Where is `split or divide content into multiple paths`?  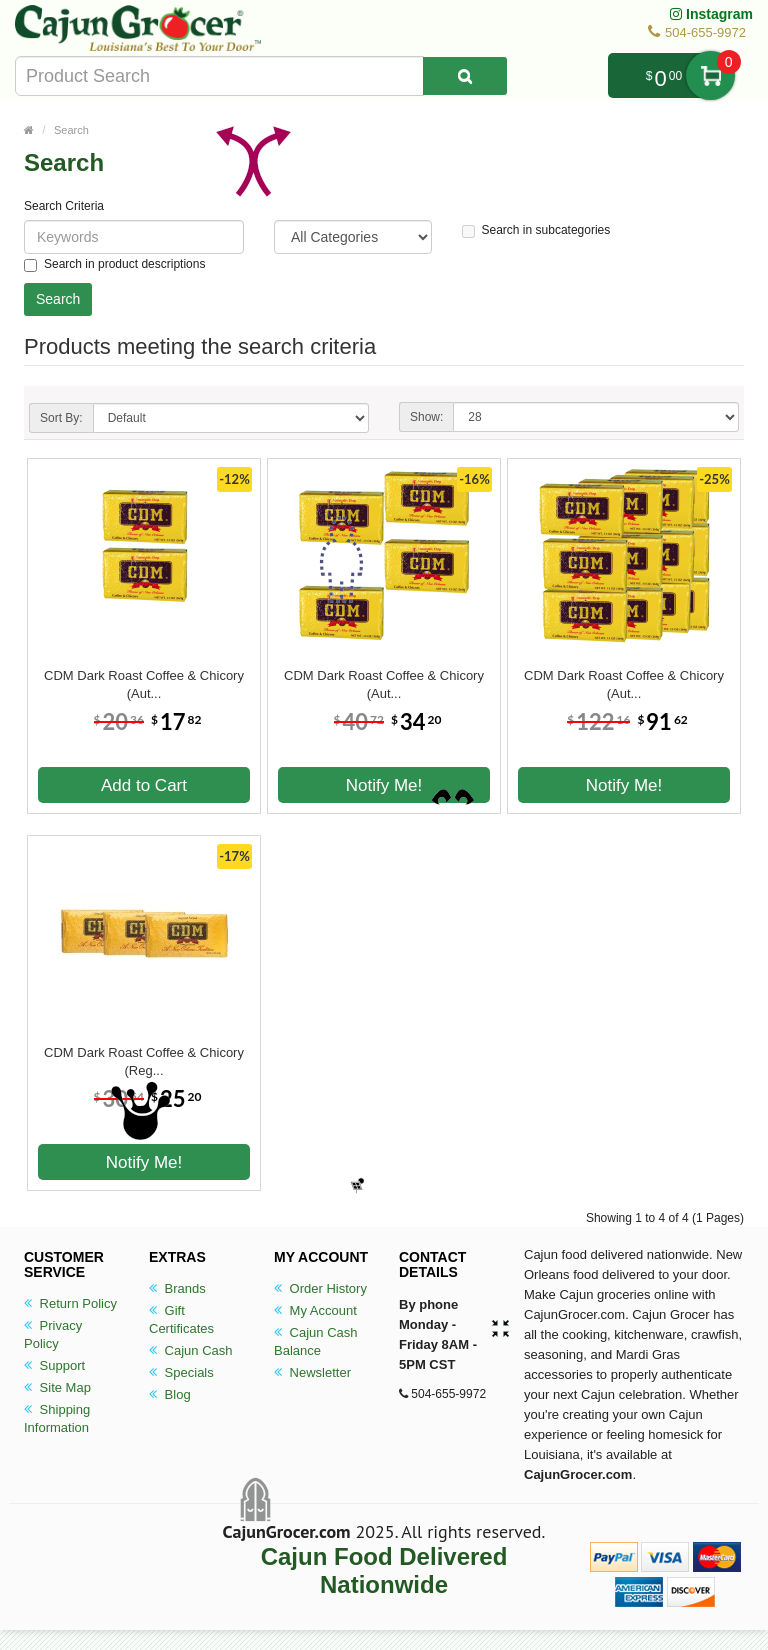
split or divide content into multiple paths is located at coordinates (253, 161).